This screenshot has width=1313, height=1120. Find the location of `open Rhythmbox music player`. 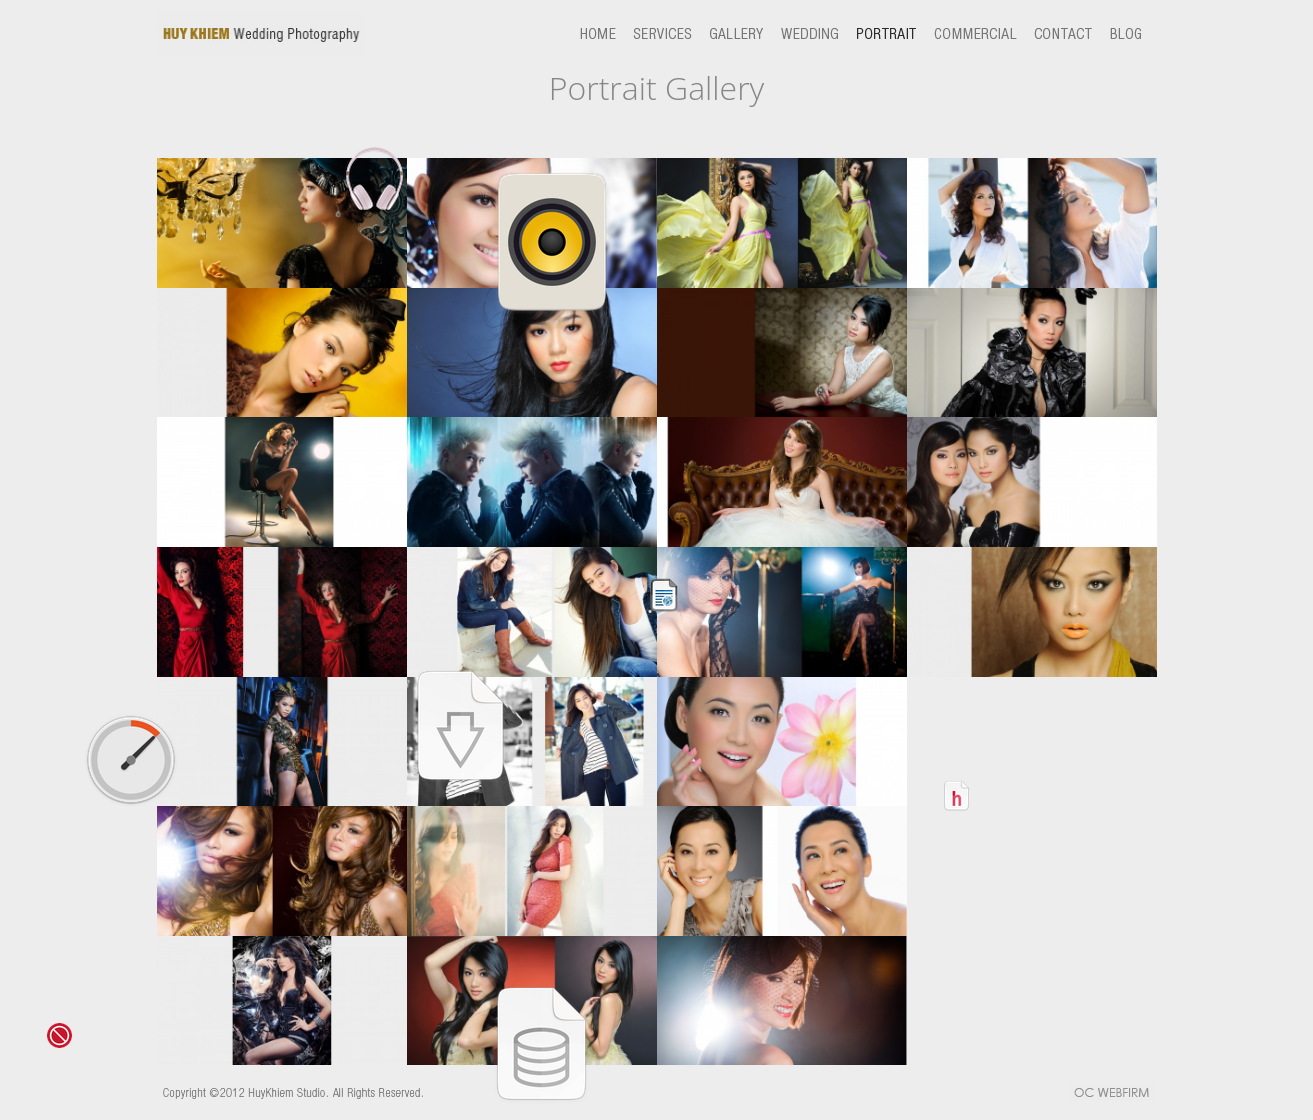

open Rhythmbox music player is located at coordinates (552, 242).